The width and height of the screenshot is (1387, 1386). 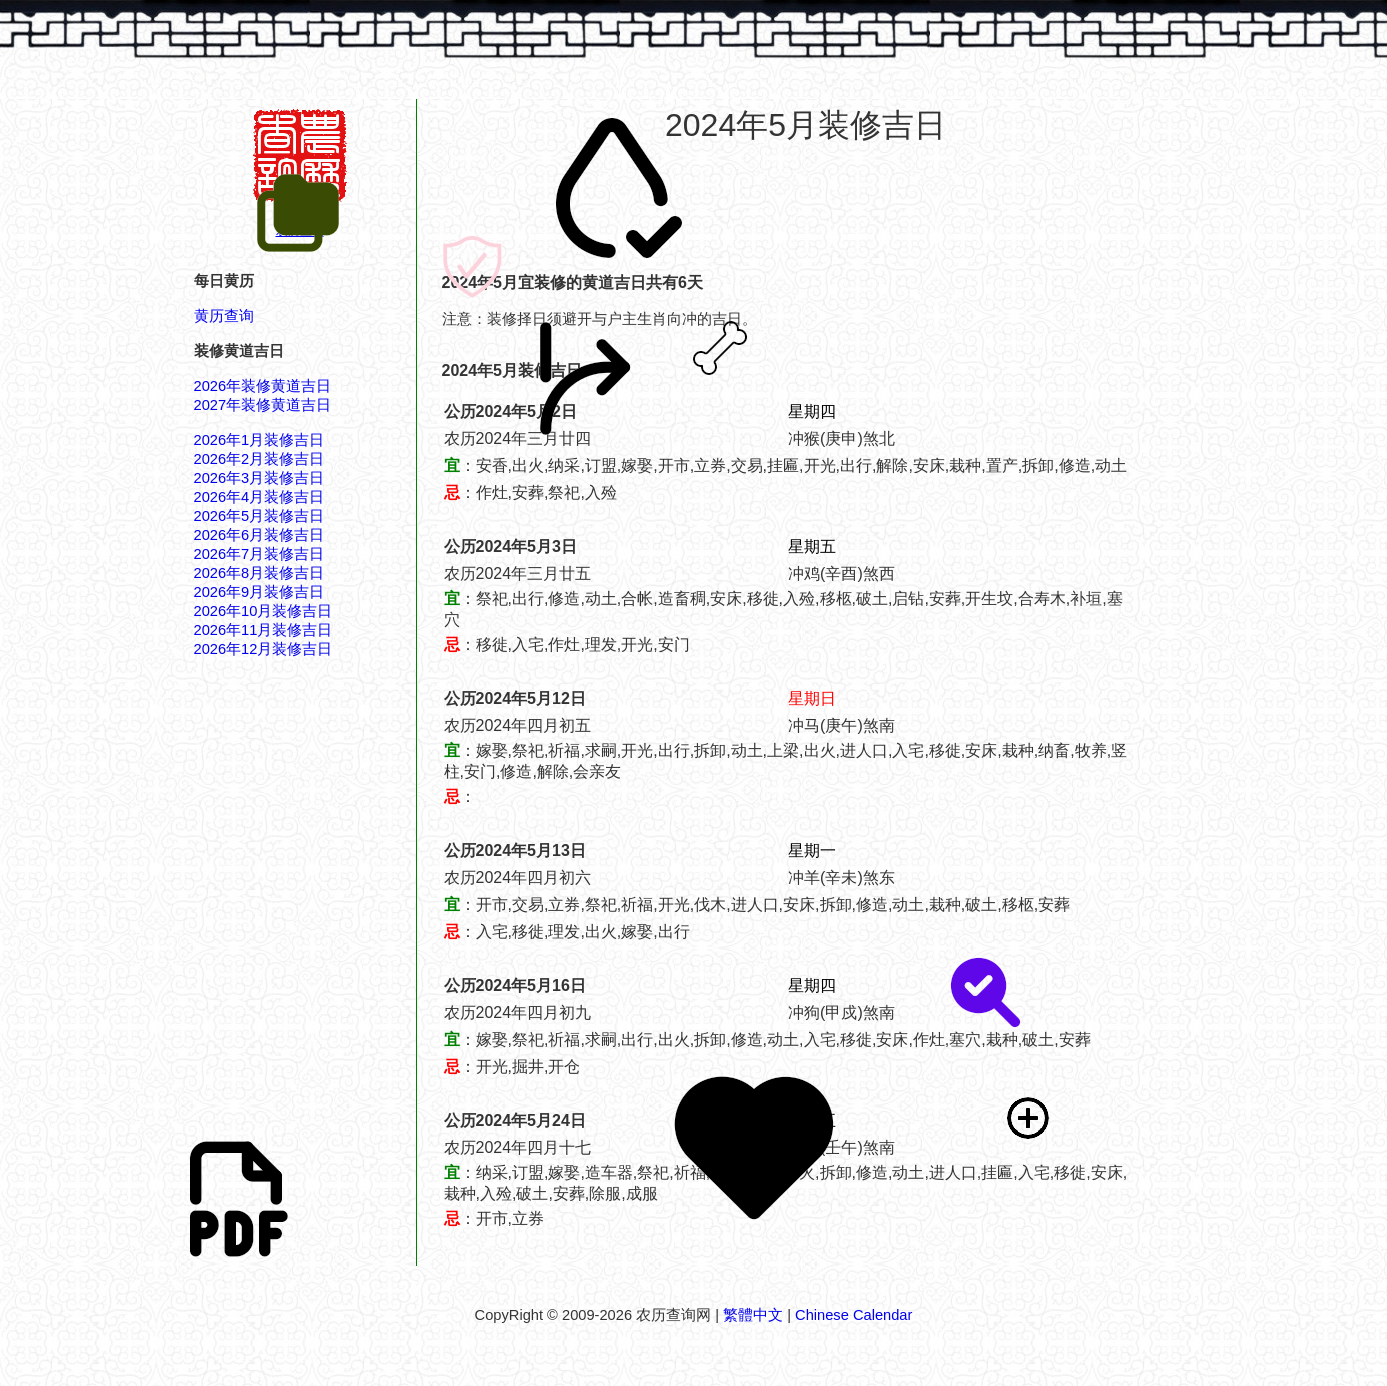 What do you see at coordinates (298, 215) in the screenshot?
I see `browse all folders` at bounding box center [298, 215].